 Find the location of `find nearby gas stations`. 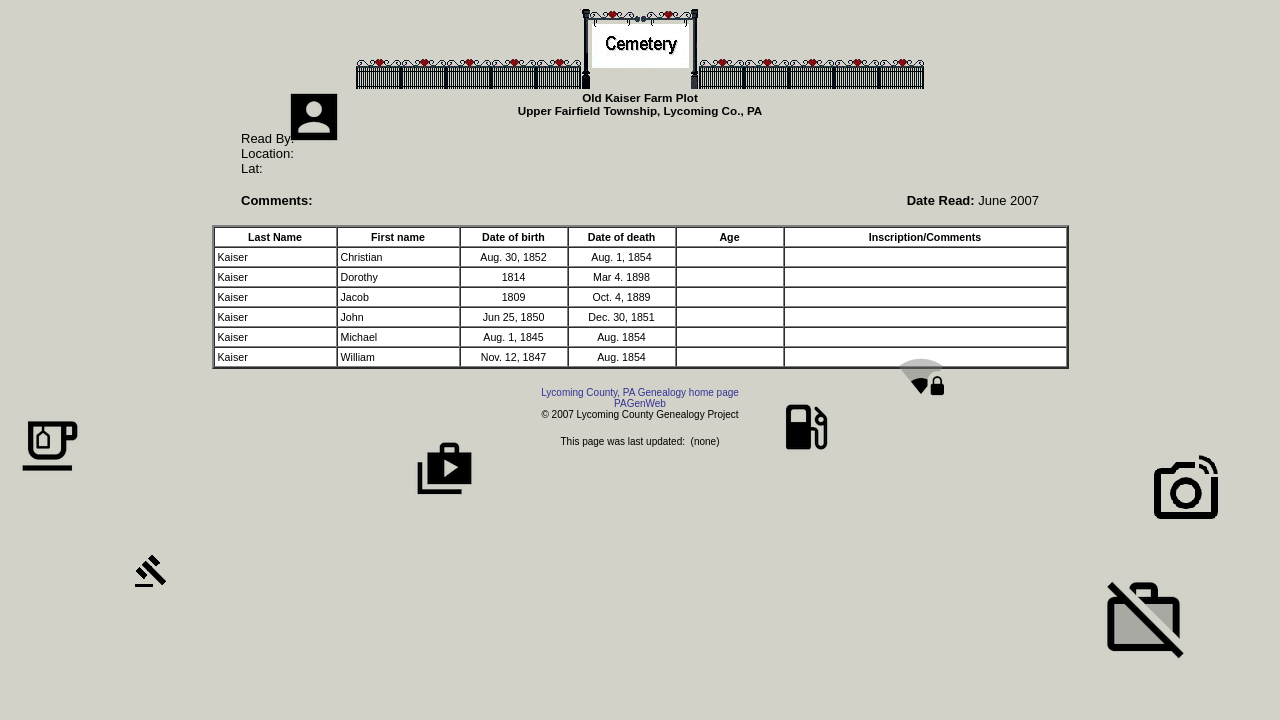

find nearby gas stations is located at coordinates (806, 427).